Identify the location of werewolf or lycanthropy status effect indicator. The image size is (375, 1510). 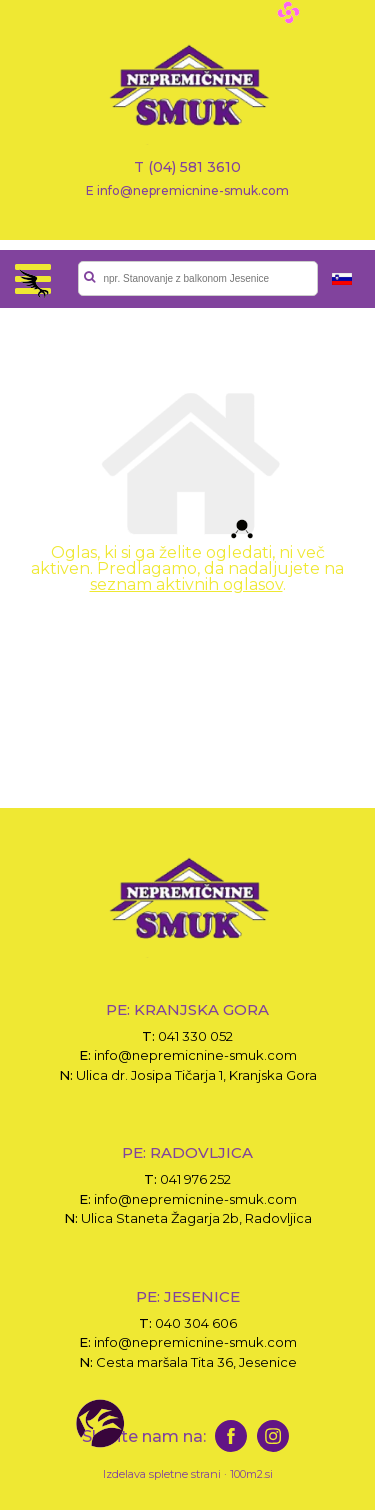
(100, 1423).